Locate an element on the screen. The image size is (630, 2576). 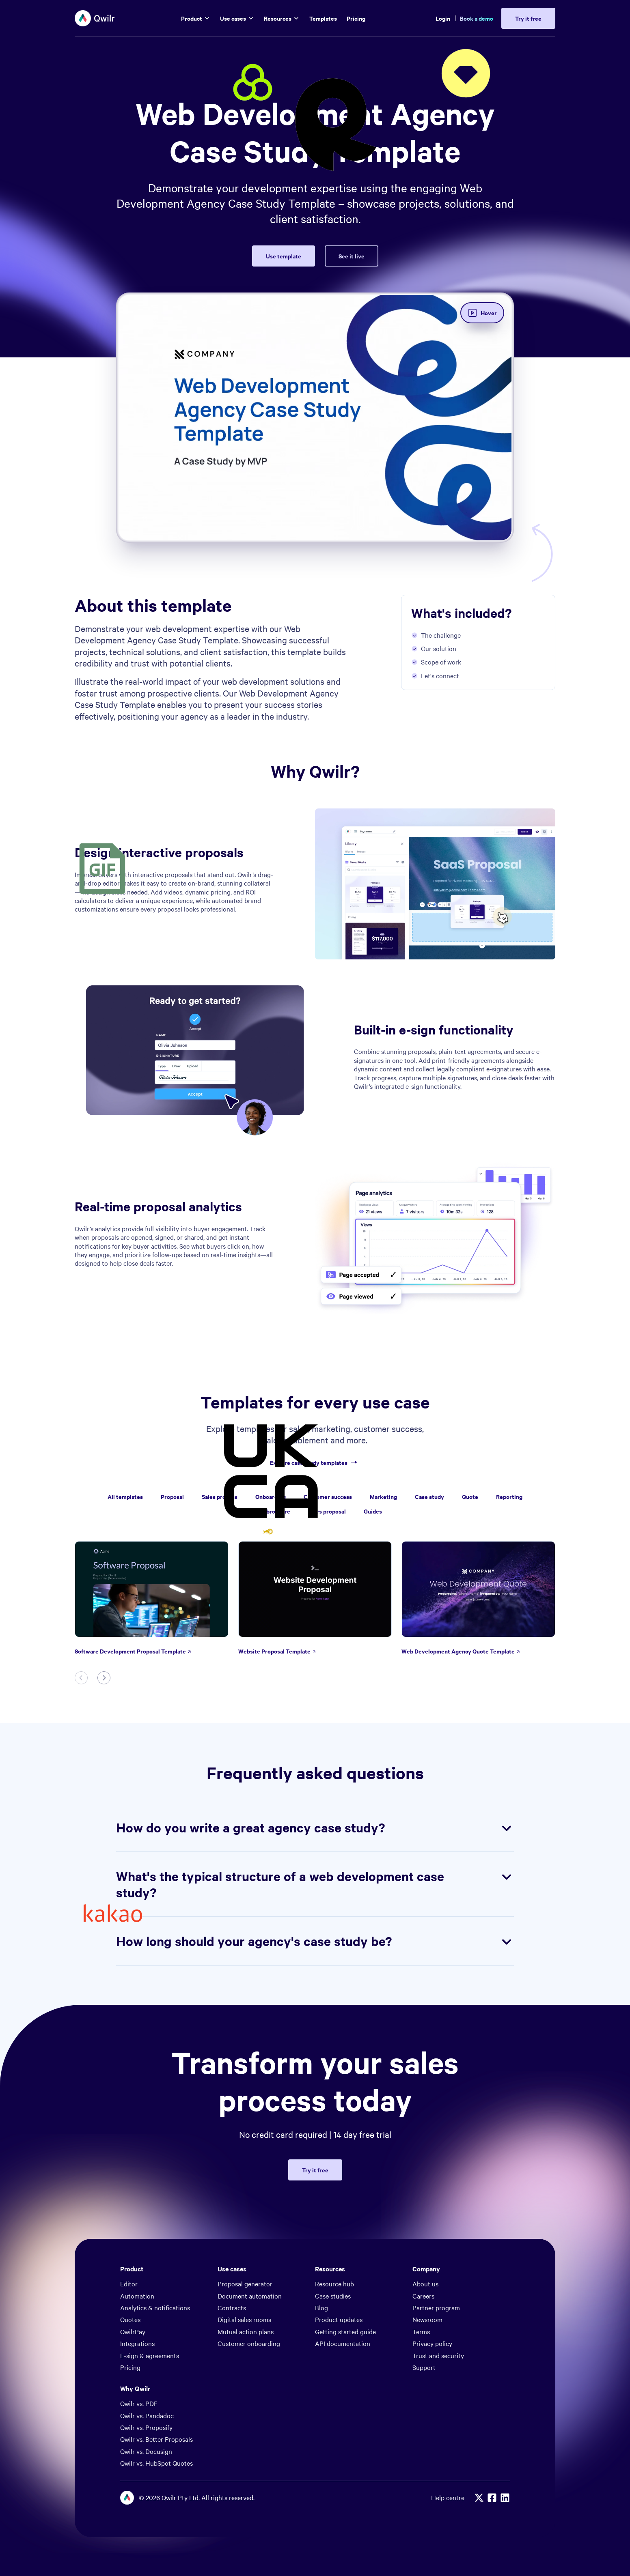
open the Rapid API platform is located at coordinates (336, 125).